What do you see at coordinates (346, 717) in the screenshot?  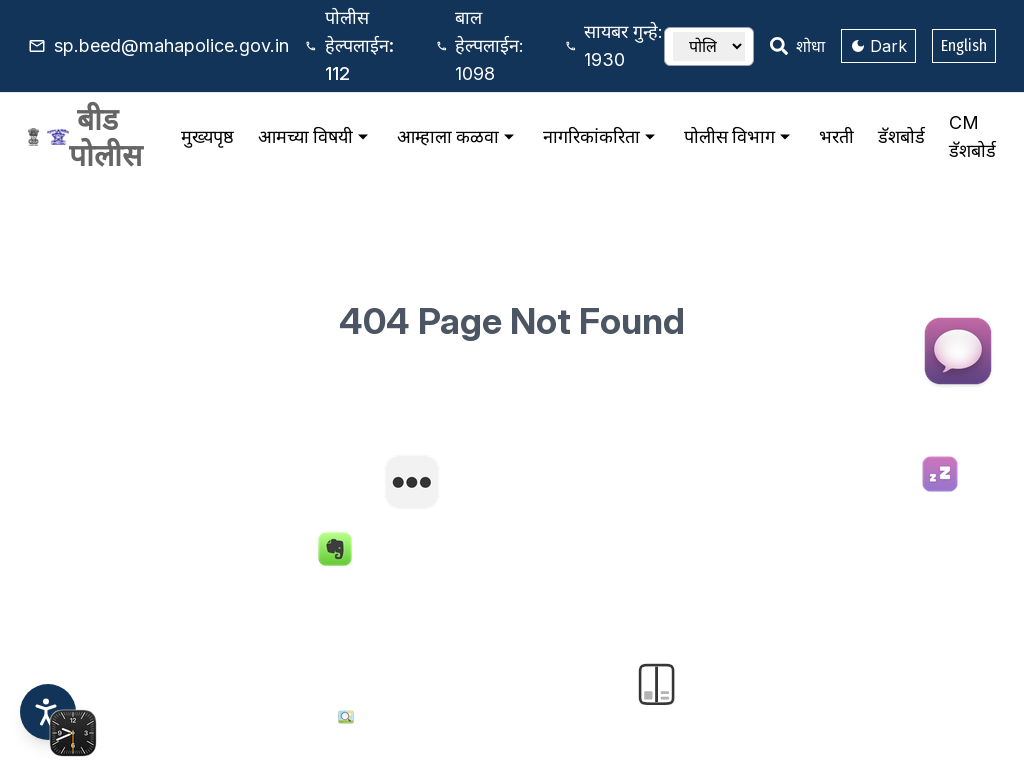 I see `open image viewer application` at bounding box center [346, 717].